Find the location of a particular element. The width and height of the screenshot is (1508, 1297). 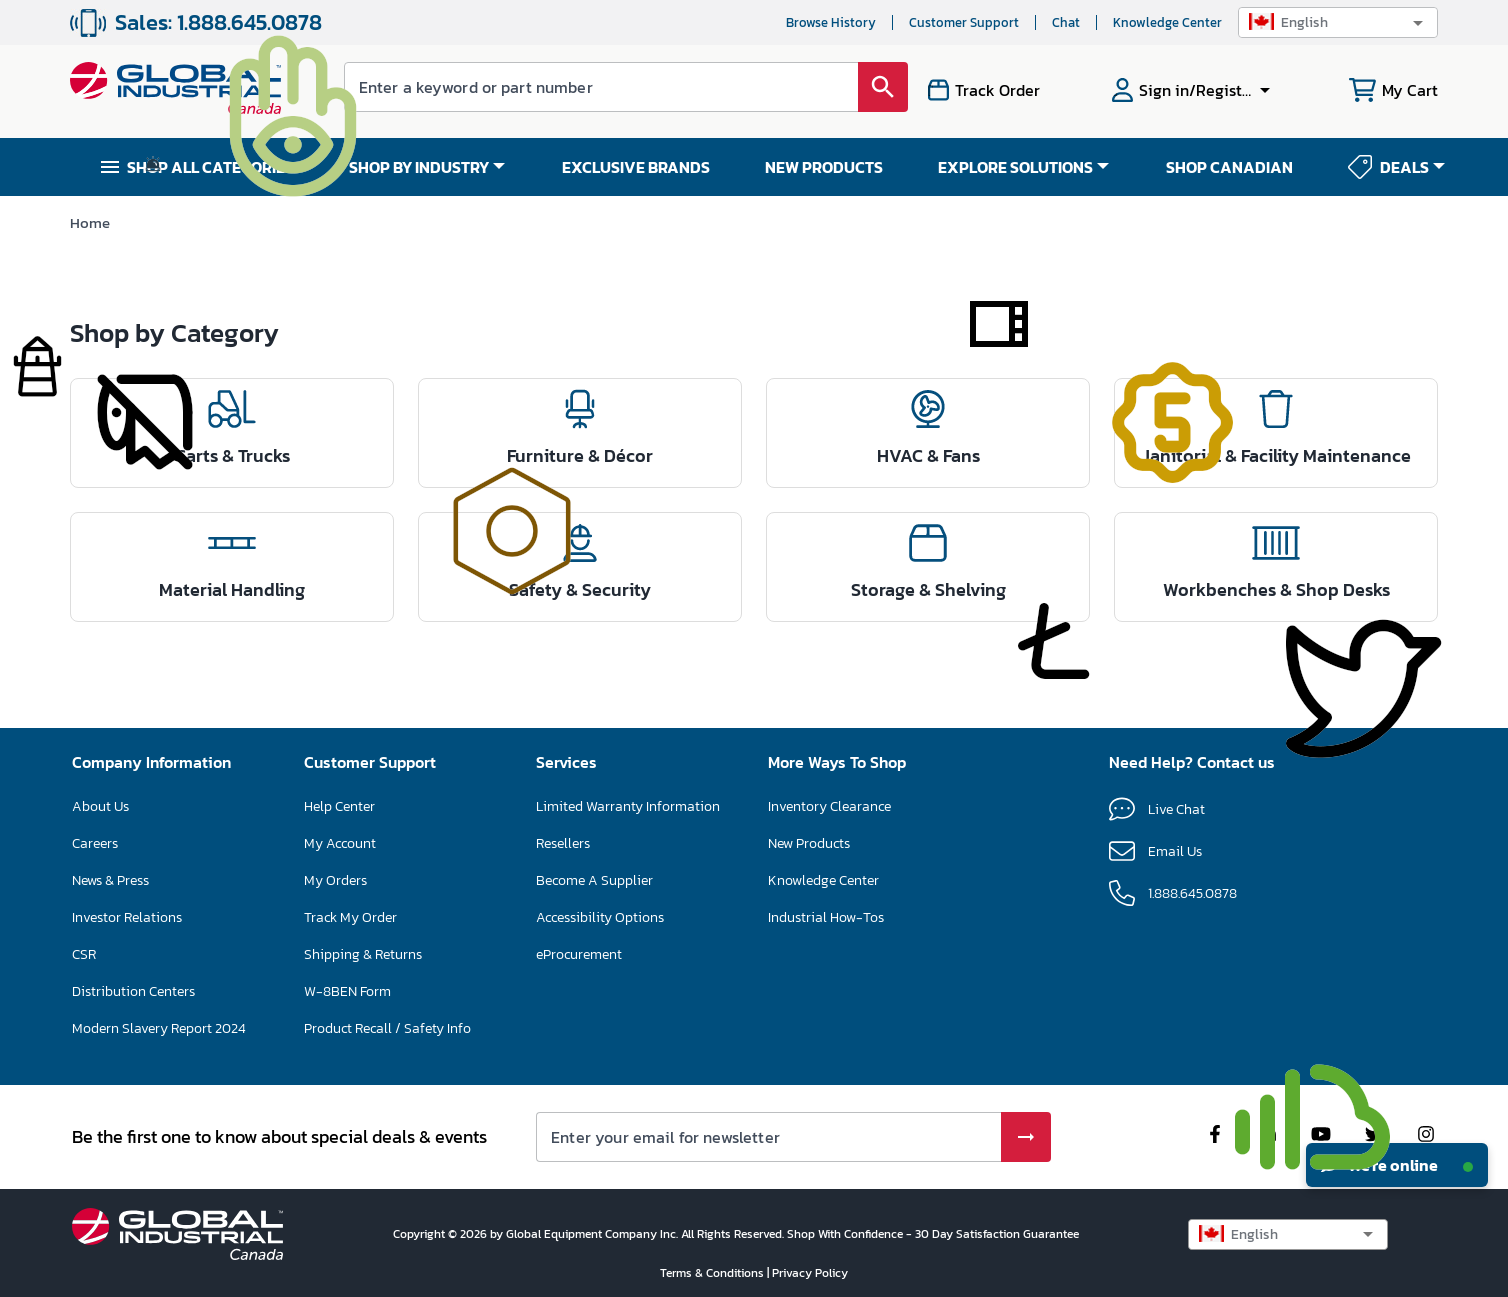

access settings or configuration options is located at coordinates (512, 531).